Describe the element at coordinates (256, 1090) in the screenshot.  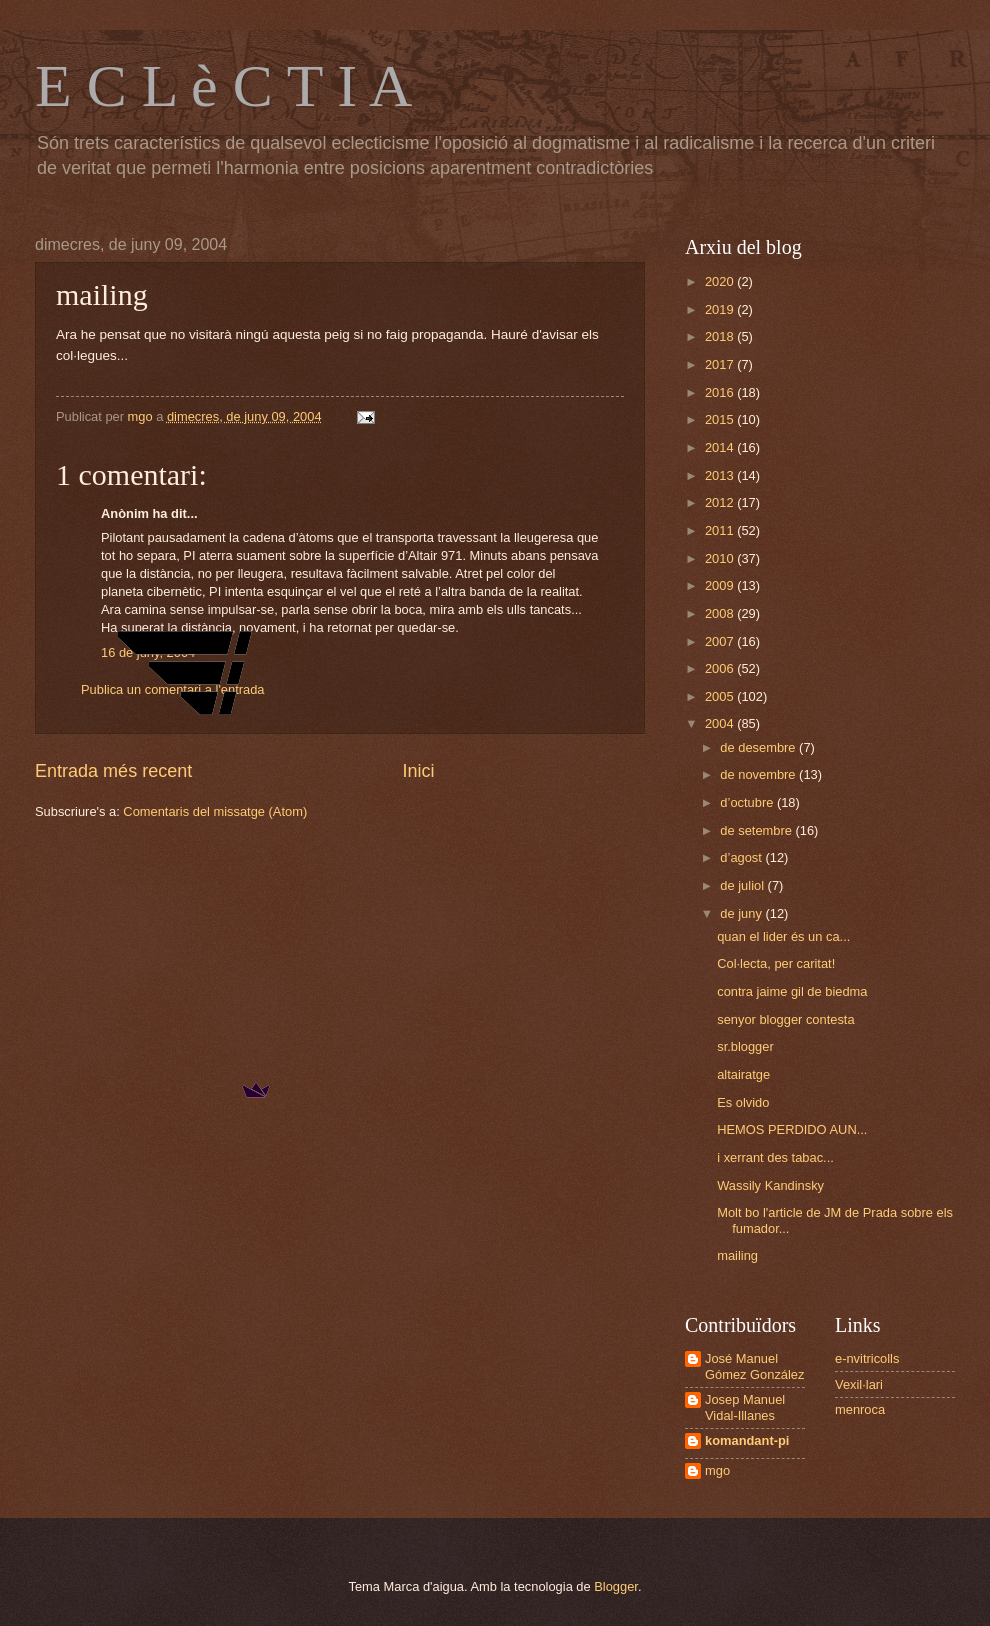
I see `open streamlit application` at that location.